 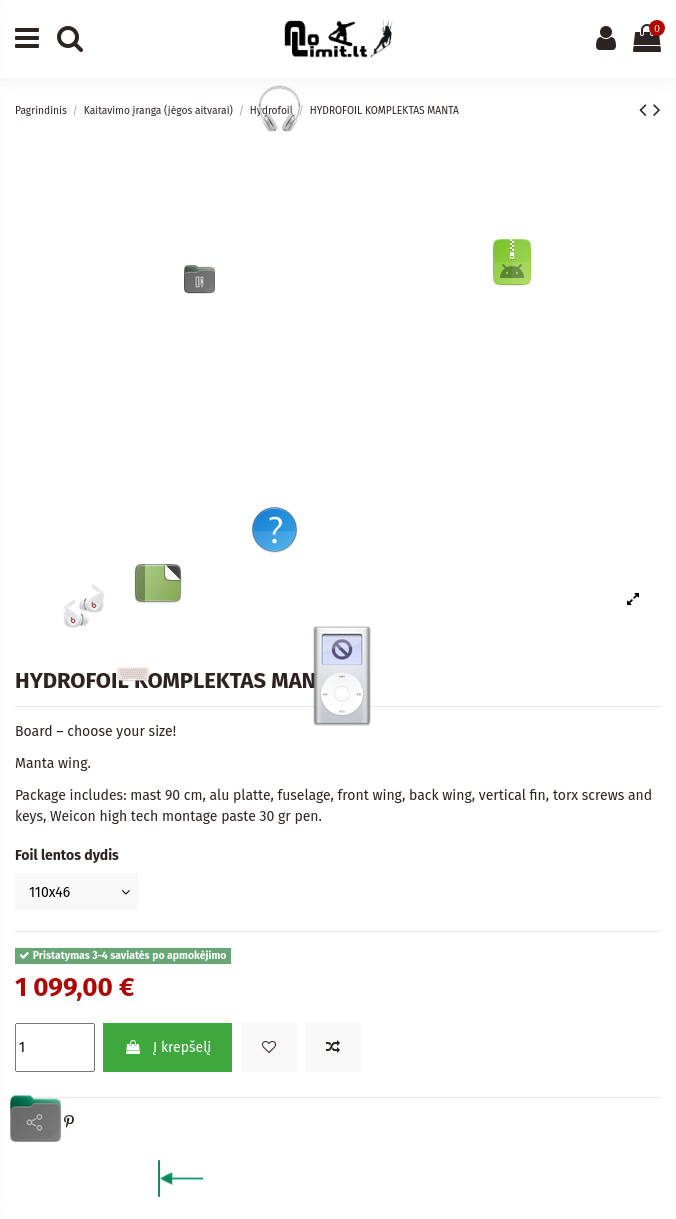 I want to click on bluetooth headphones connected, so click(x=279, y=108).